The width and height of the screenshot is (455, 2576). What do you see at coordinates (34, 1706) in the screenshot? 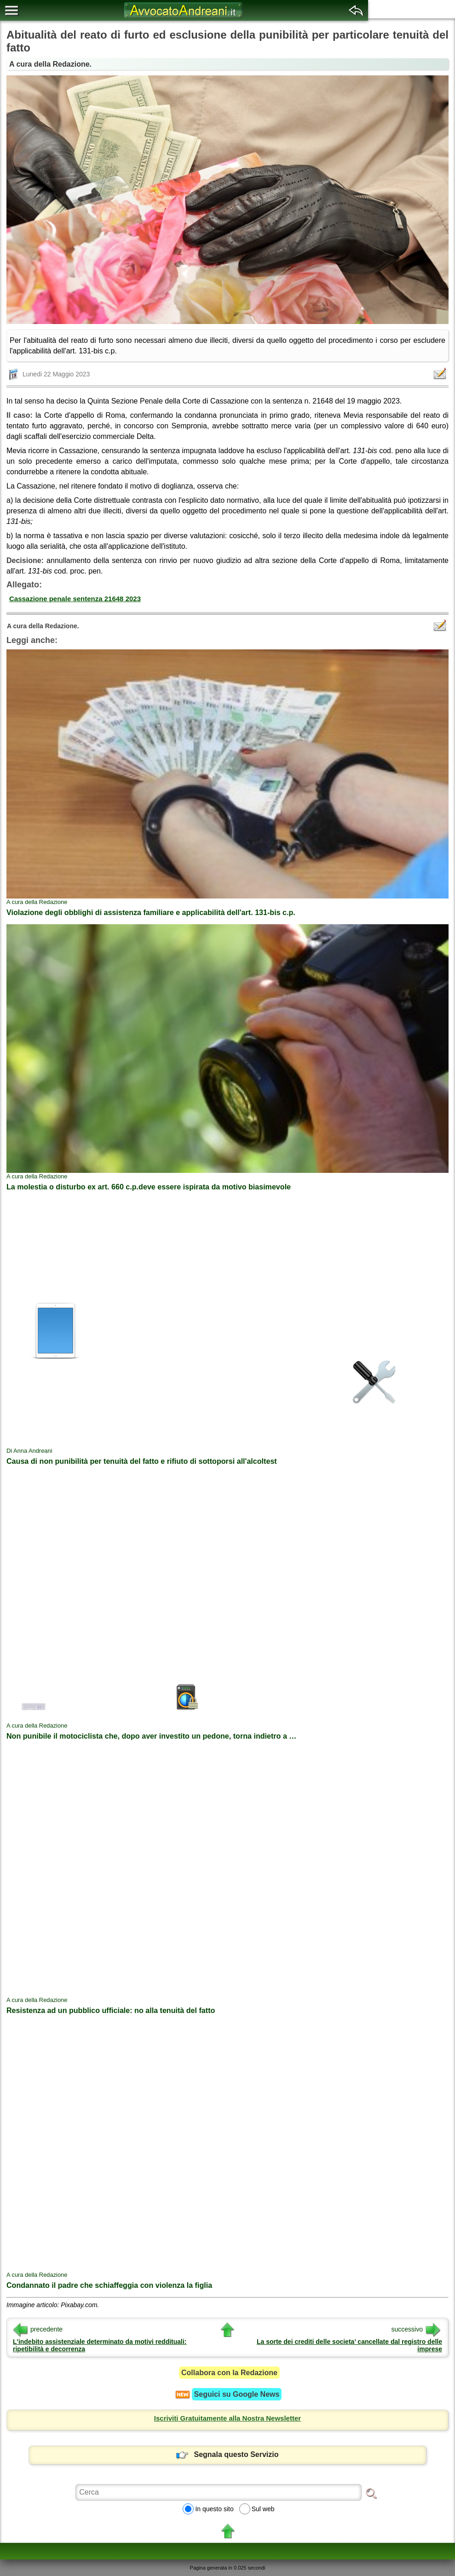
I see `connect a bluetooth keyboard` at bounding box center [34, 1706].